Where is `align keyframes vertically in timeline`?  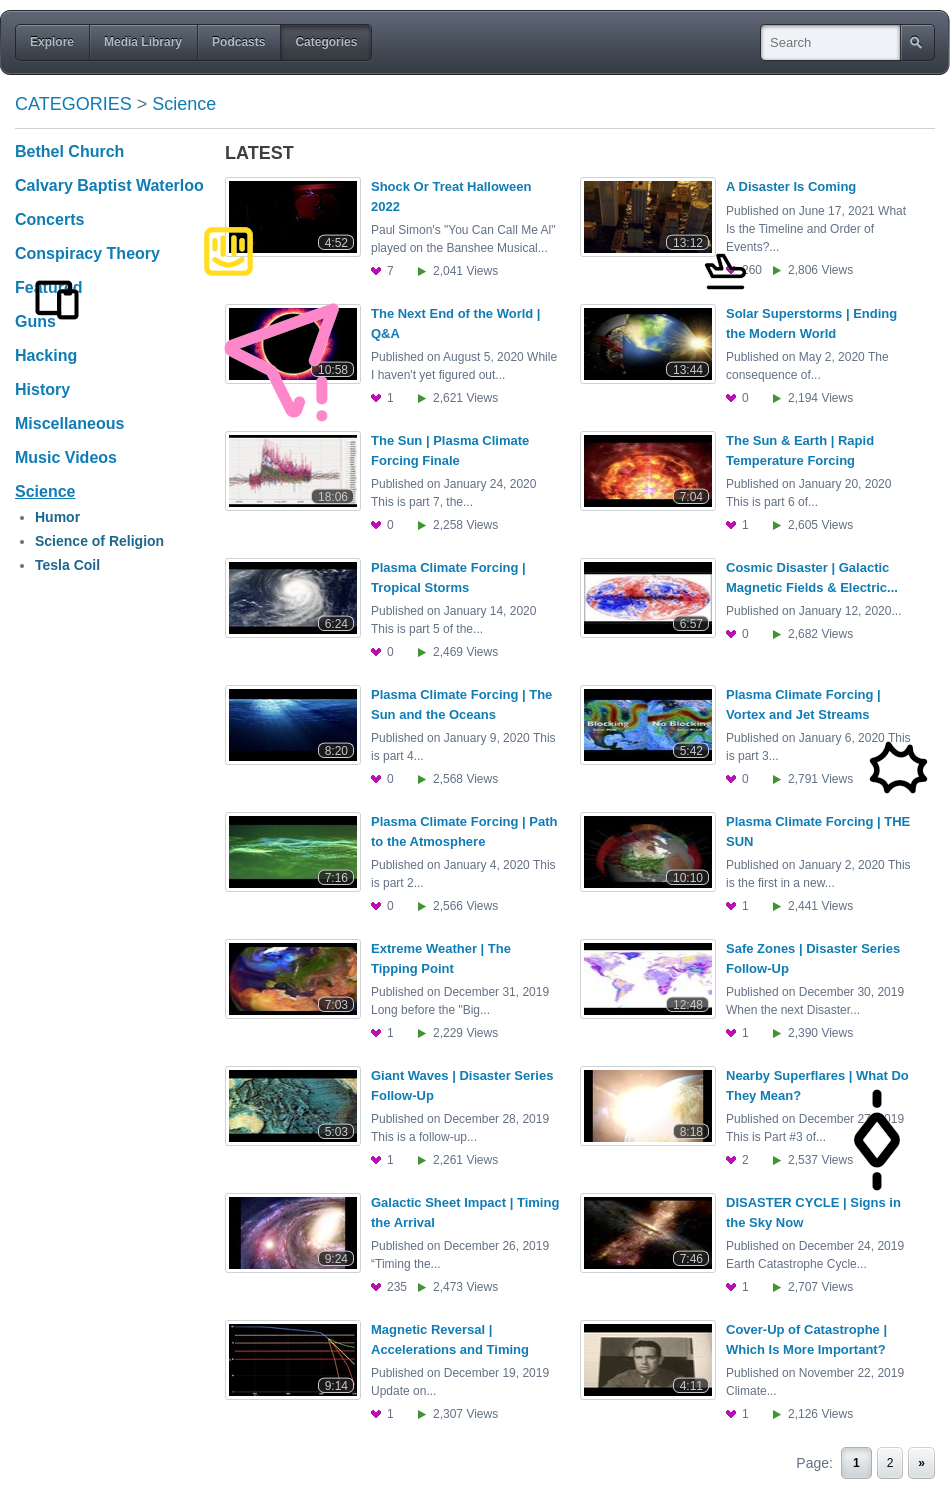 align keyframes vertically in timeline is located at coordinates (877, 1140).